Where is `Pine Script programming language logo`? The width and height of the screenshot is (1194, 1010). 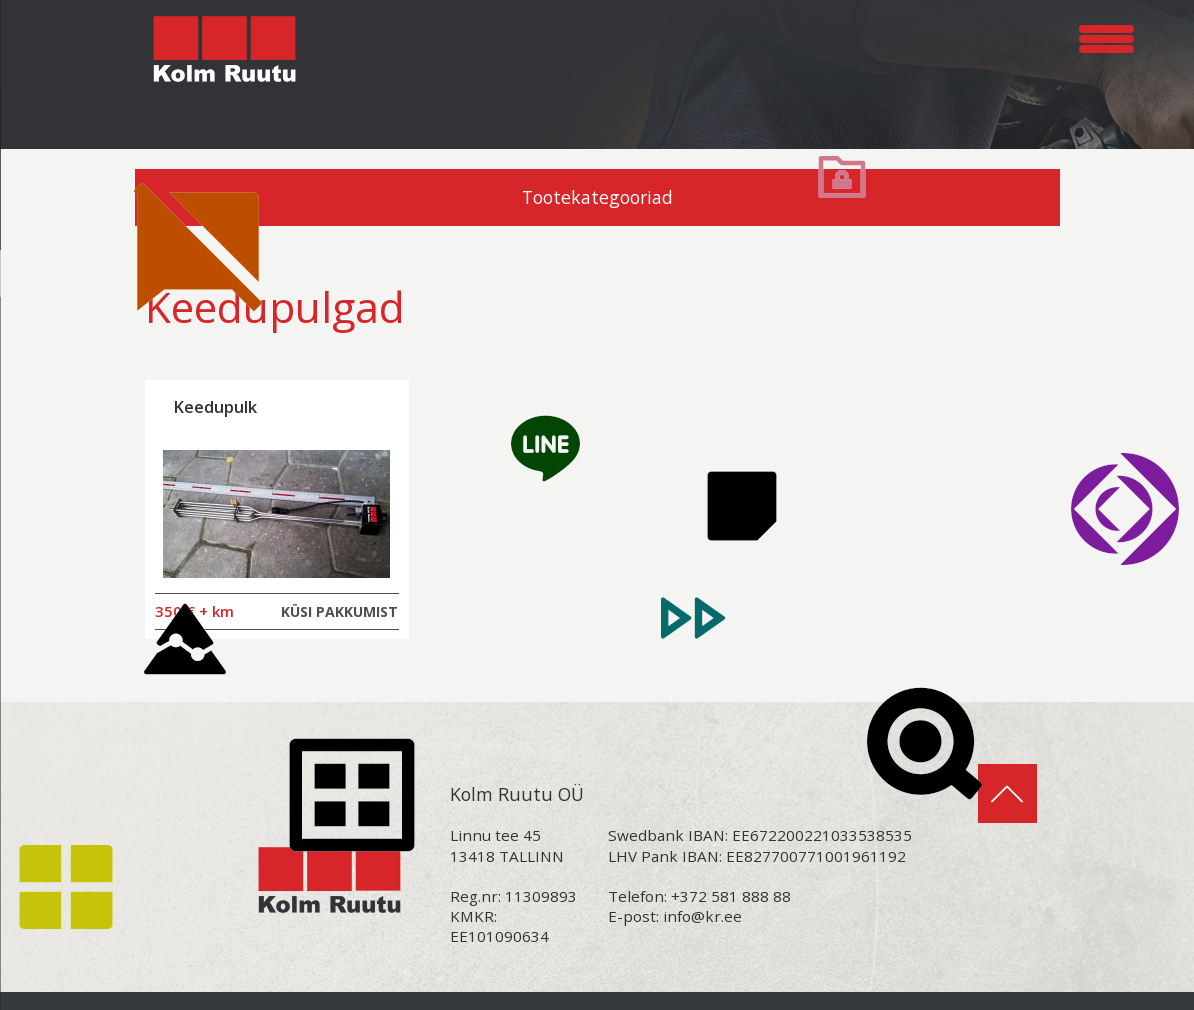 Pine Script programming language logo is located at coordinates (185, 639).